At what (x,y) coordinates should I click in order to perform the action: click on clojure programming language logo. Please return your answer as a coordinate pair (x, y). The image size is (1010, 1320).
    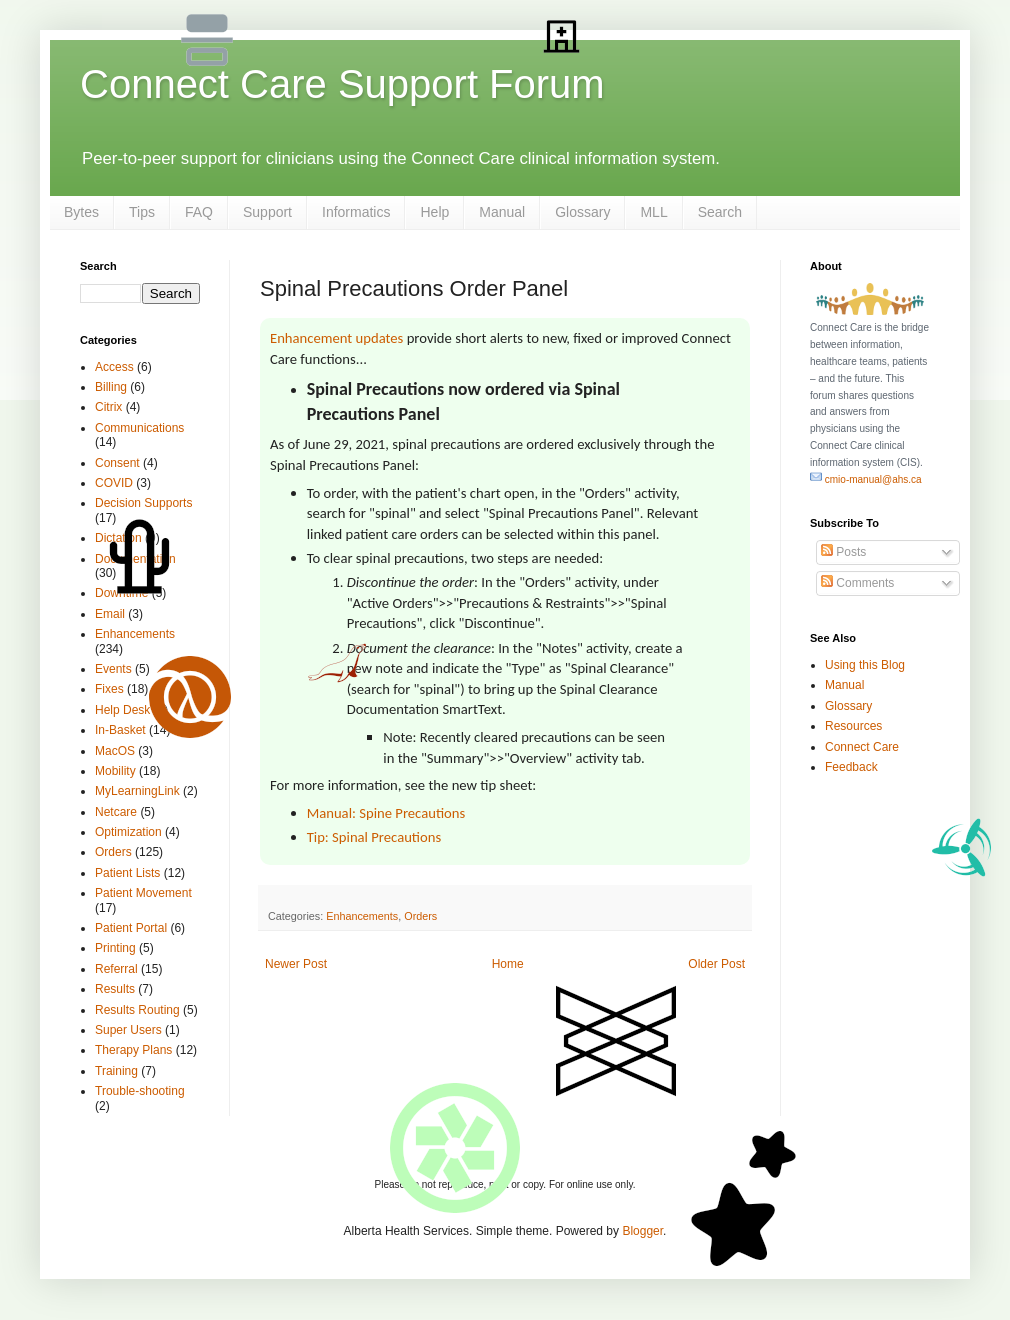
    Looking at the image, I should click on (190, 697).